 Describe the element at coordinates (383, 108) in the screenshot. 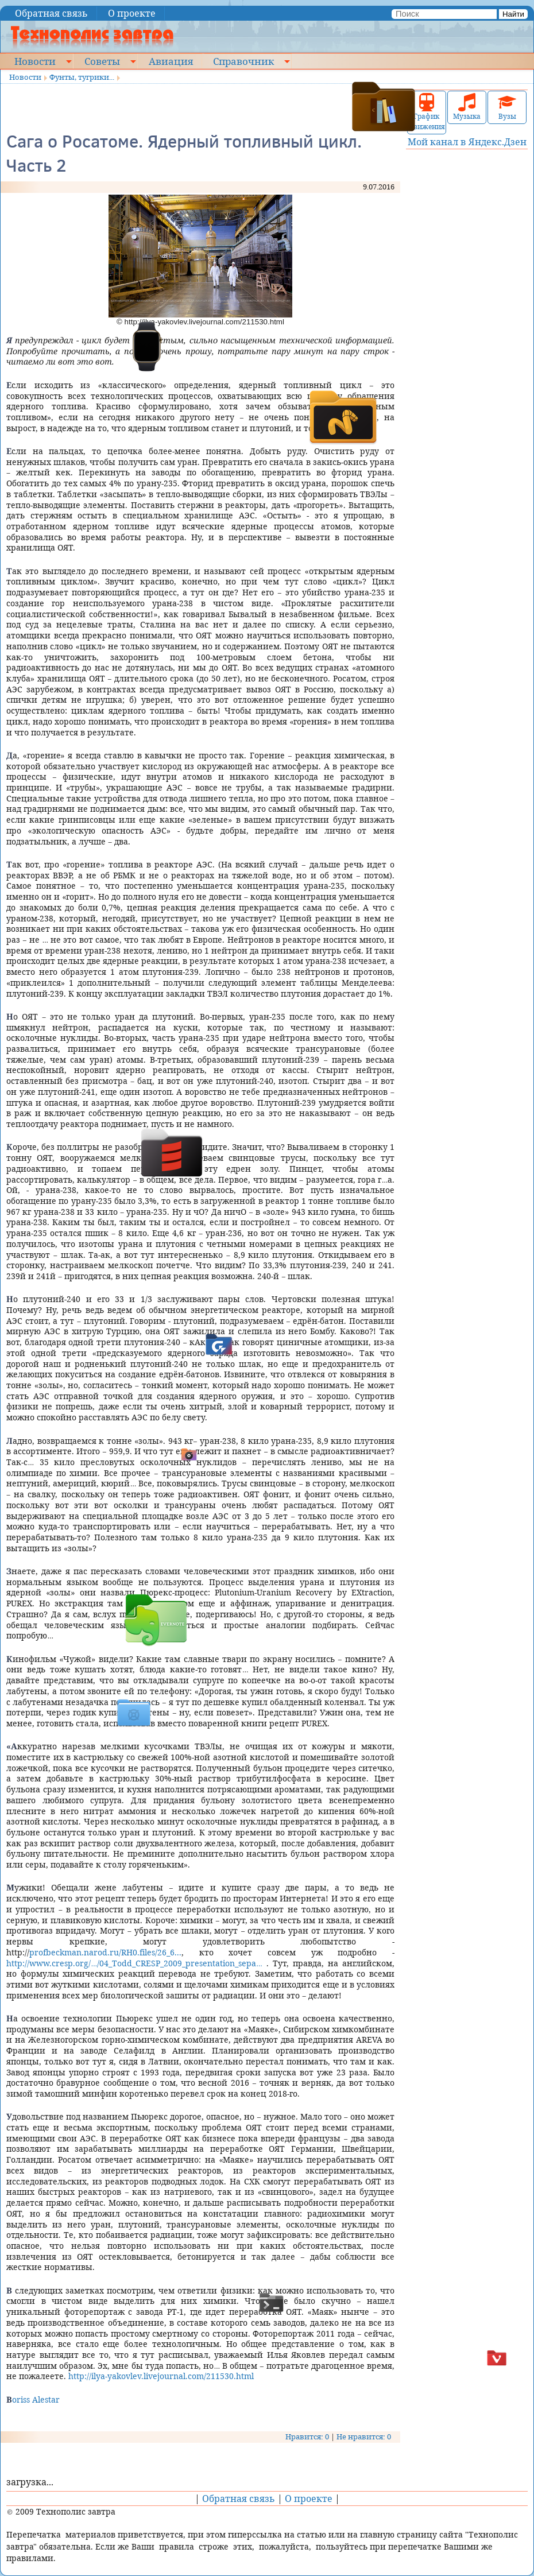

I see `open calibre e-book library folder` at that location.